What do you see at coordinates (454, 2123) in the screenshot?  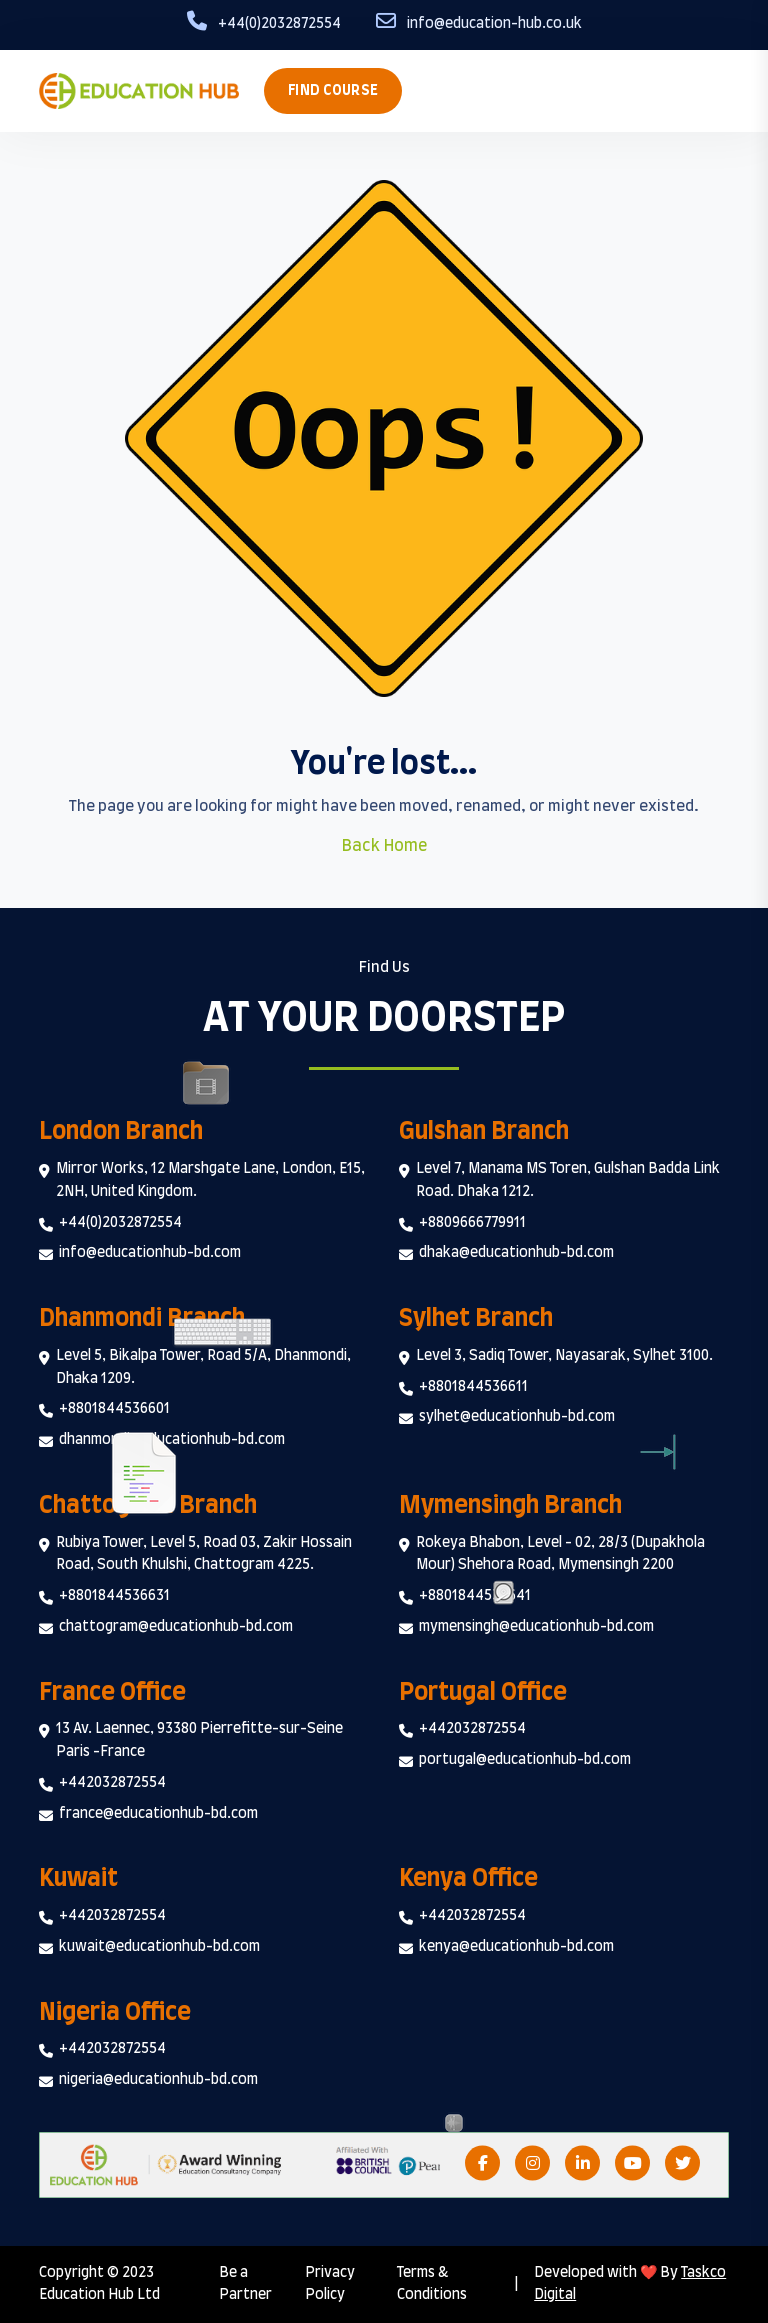 I see `open the voice memos app to record or play audio` at bounding box center [454, 2123].